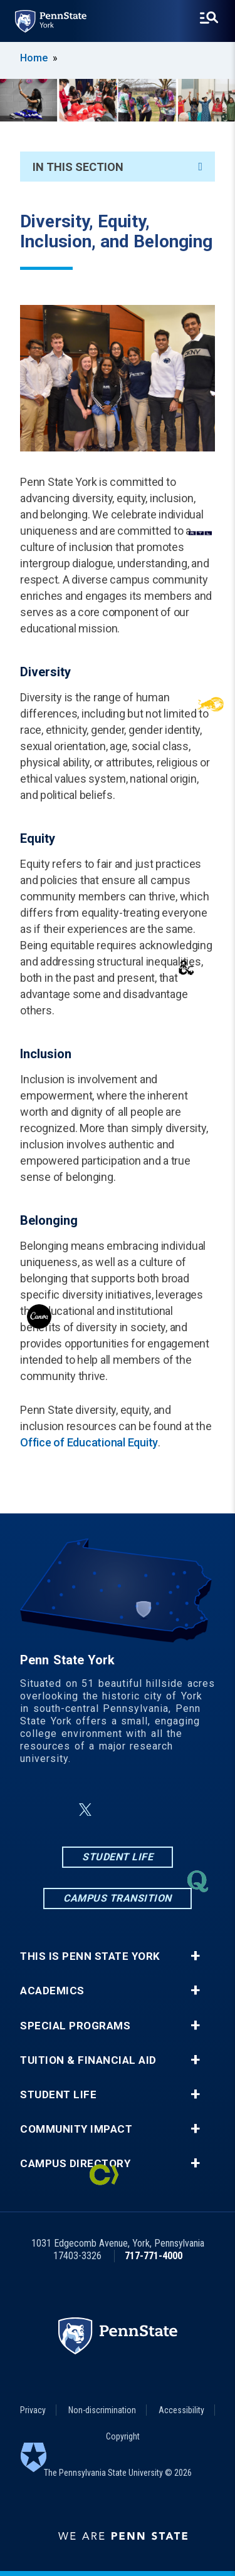 The width and height of the screenshot is (235, 2576). I want to click on Auth0 identity and authentication service logo, so click(33, 2457).